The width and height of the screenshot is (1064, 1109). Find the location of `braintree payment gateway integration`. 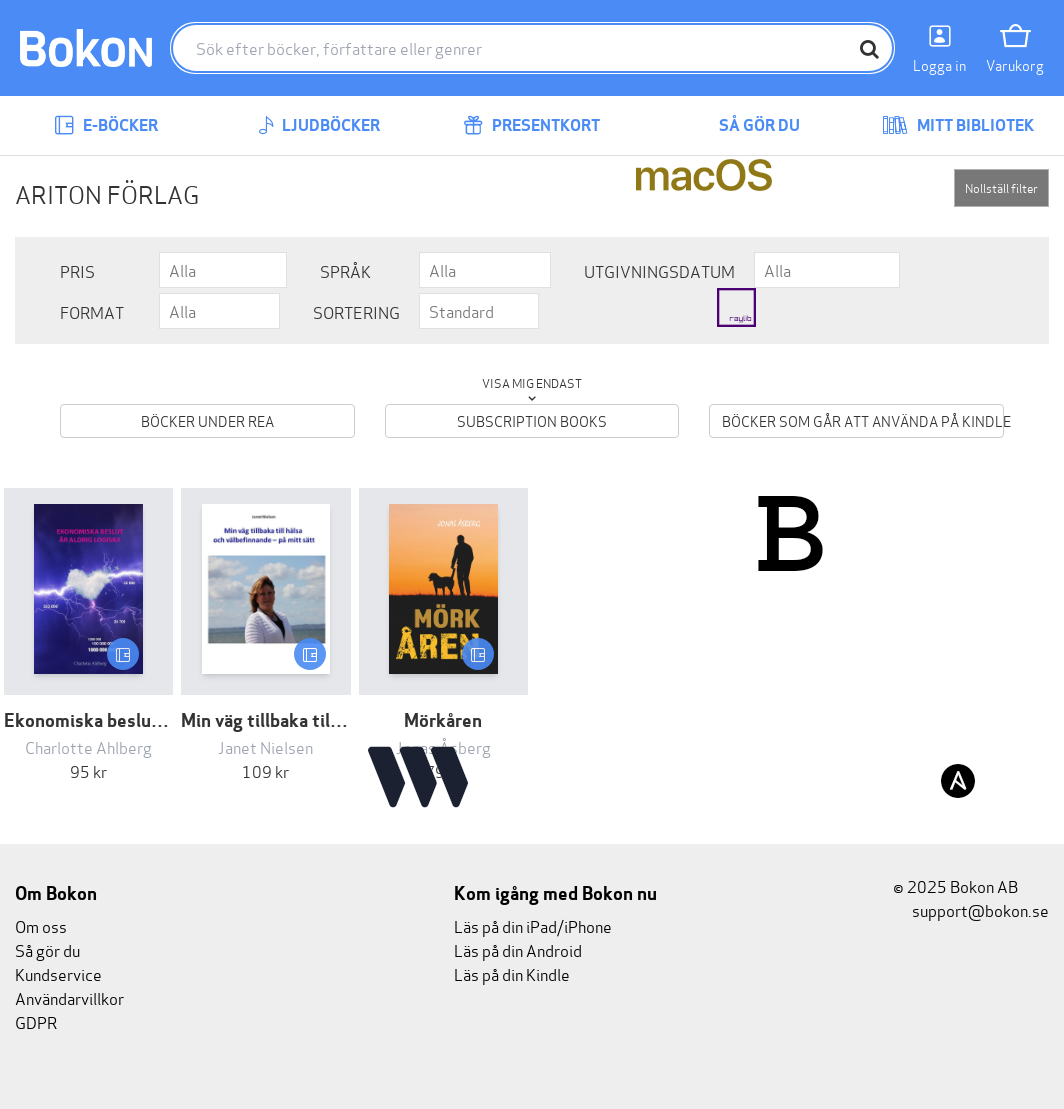

braintree payment gateway integration is located at coordinates (790, 533).